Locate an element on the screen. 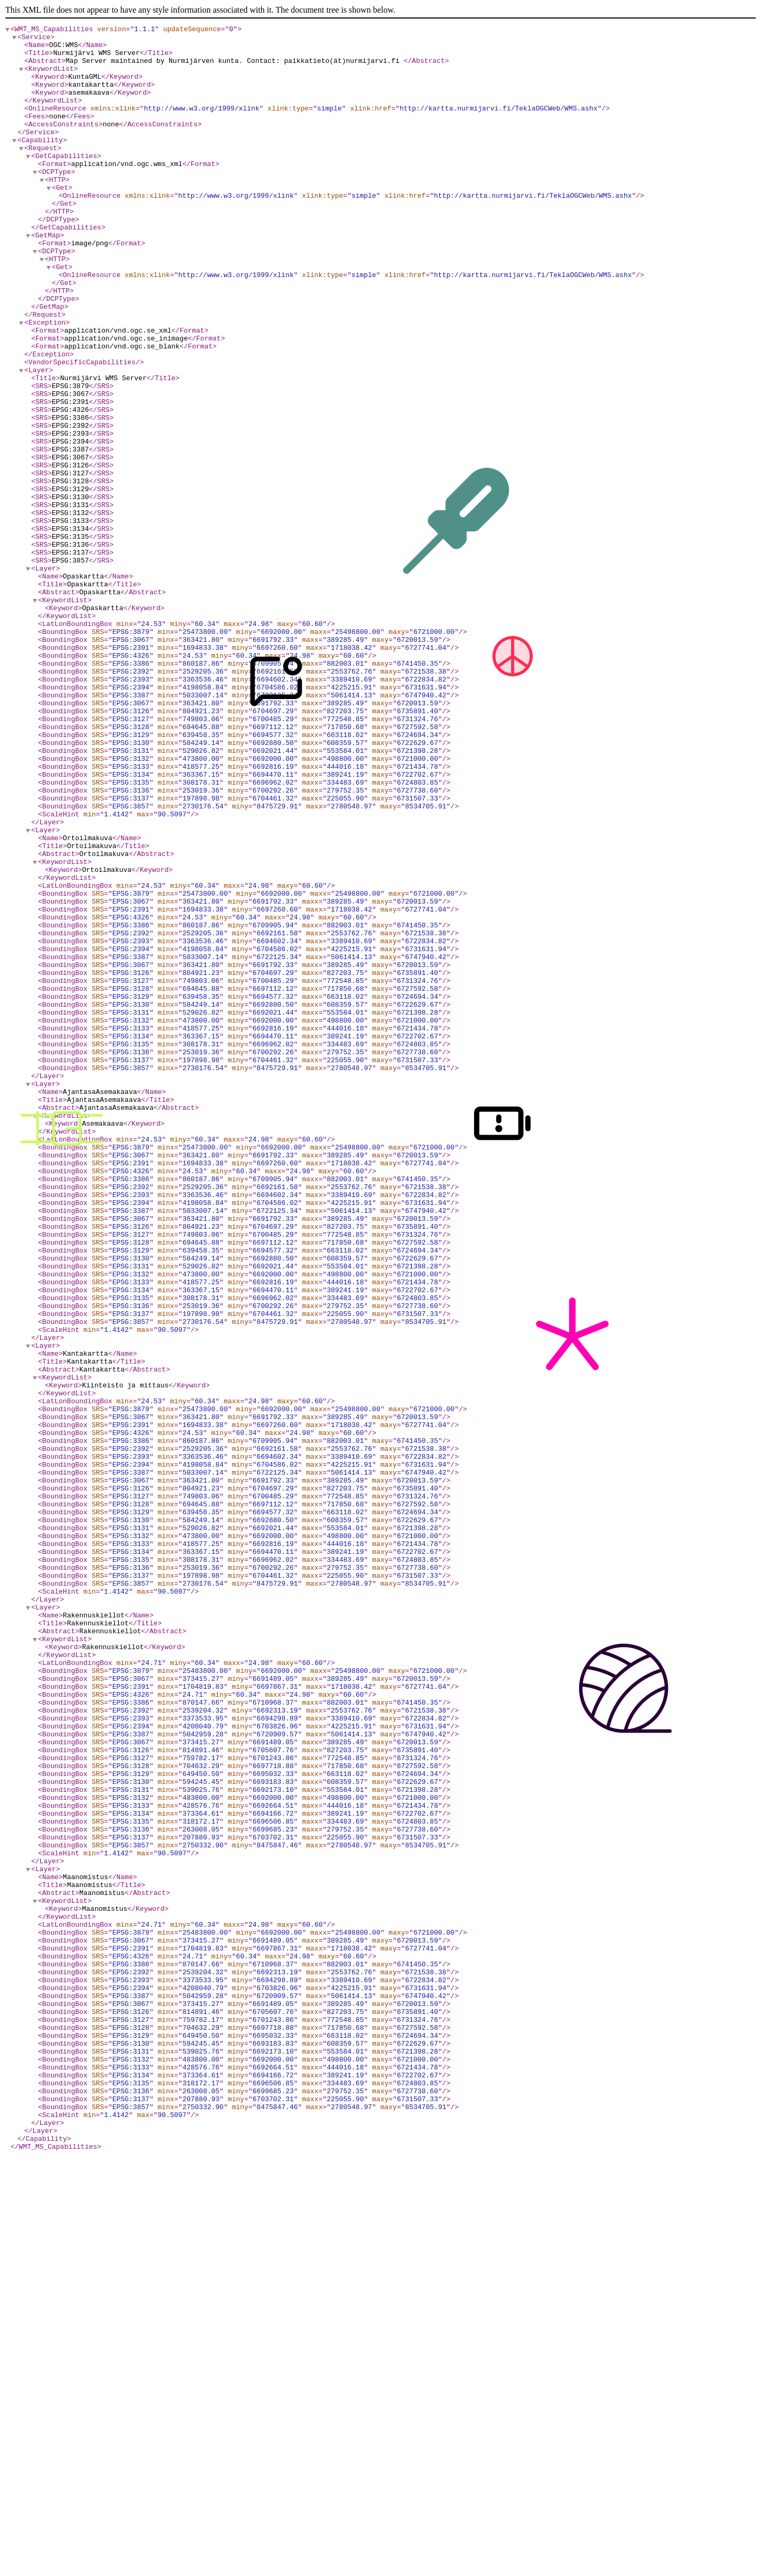 This screenshot has width=761, height=2576. access settings or configuration options is located at coordinates (456, 521).